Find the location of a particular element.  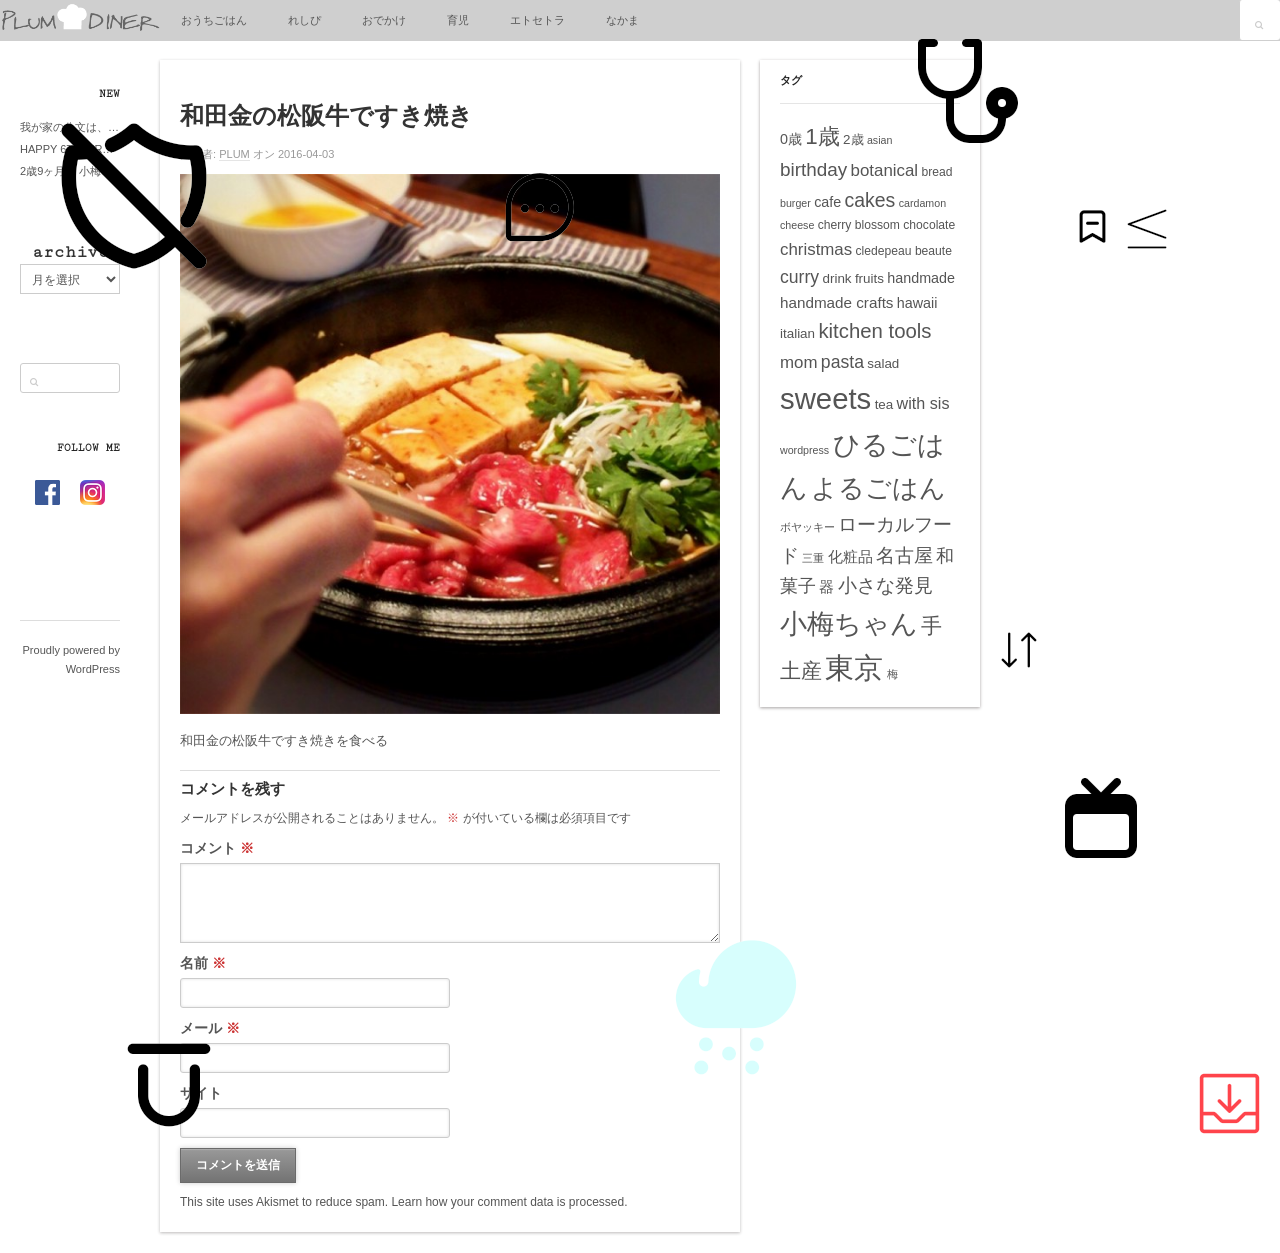

access health or medical features is located at coordinates (962, 87).